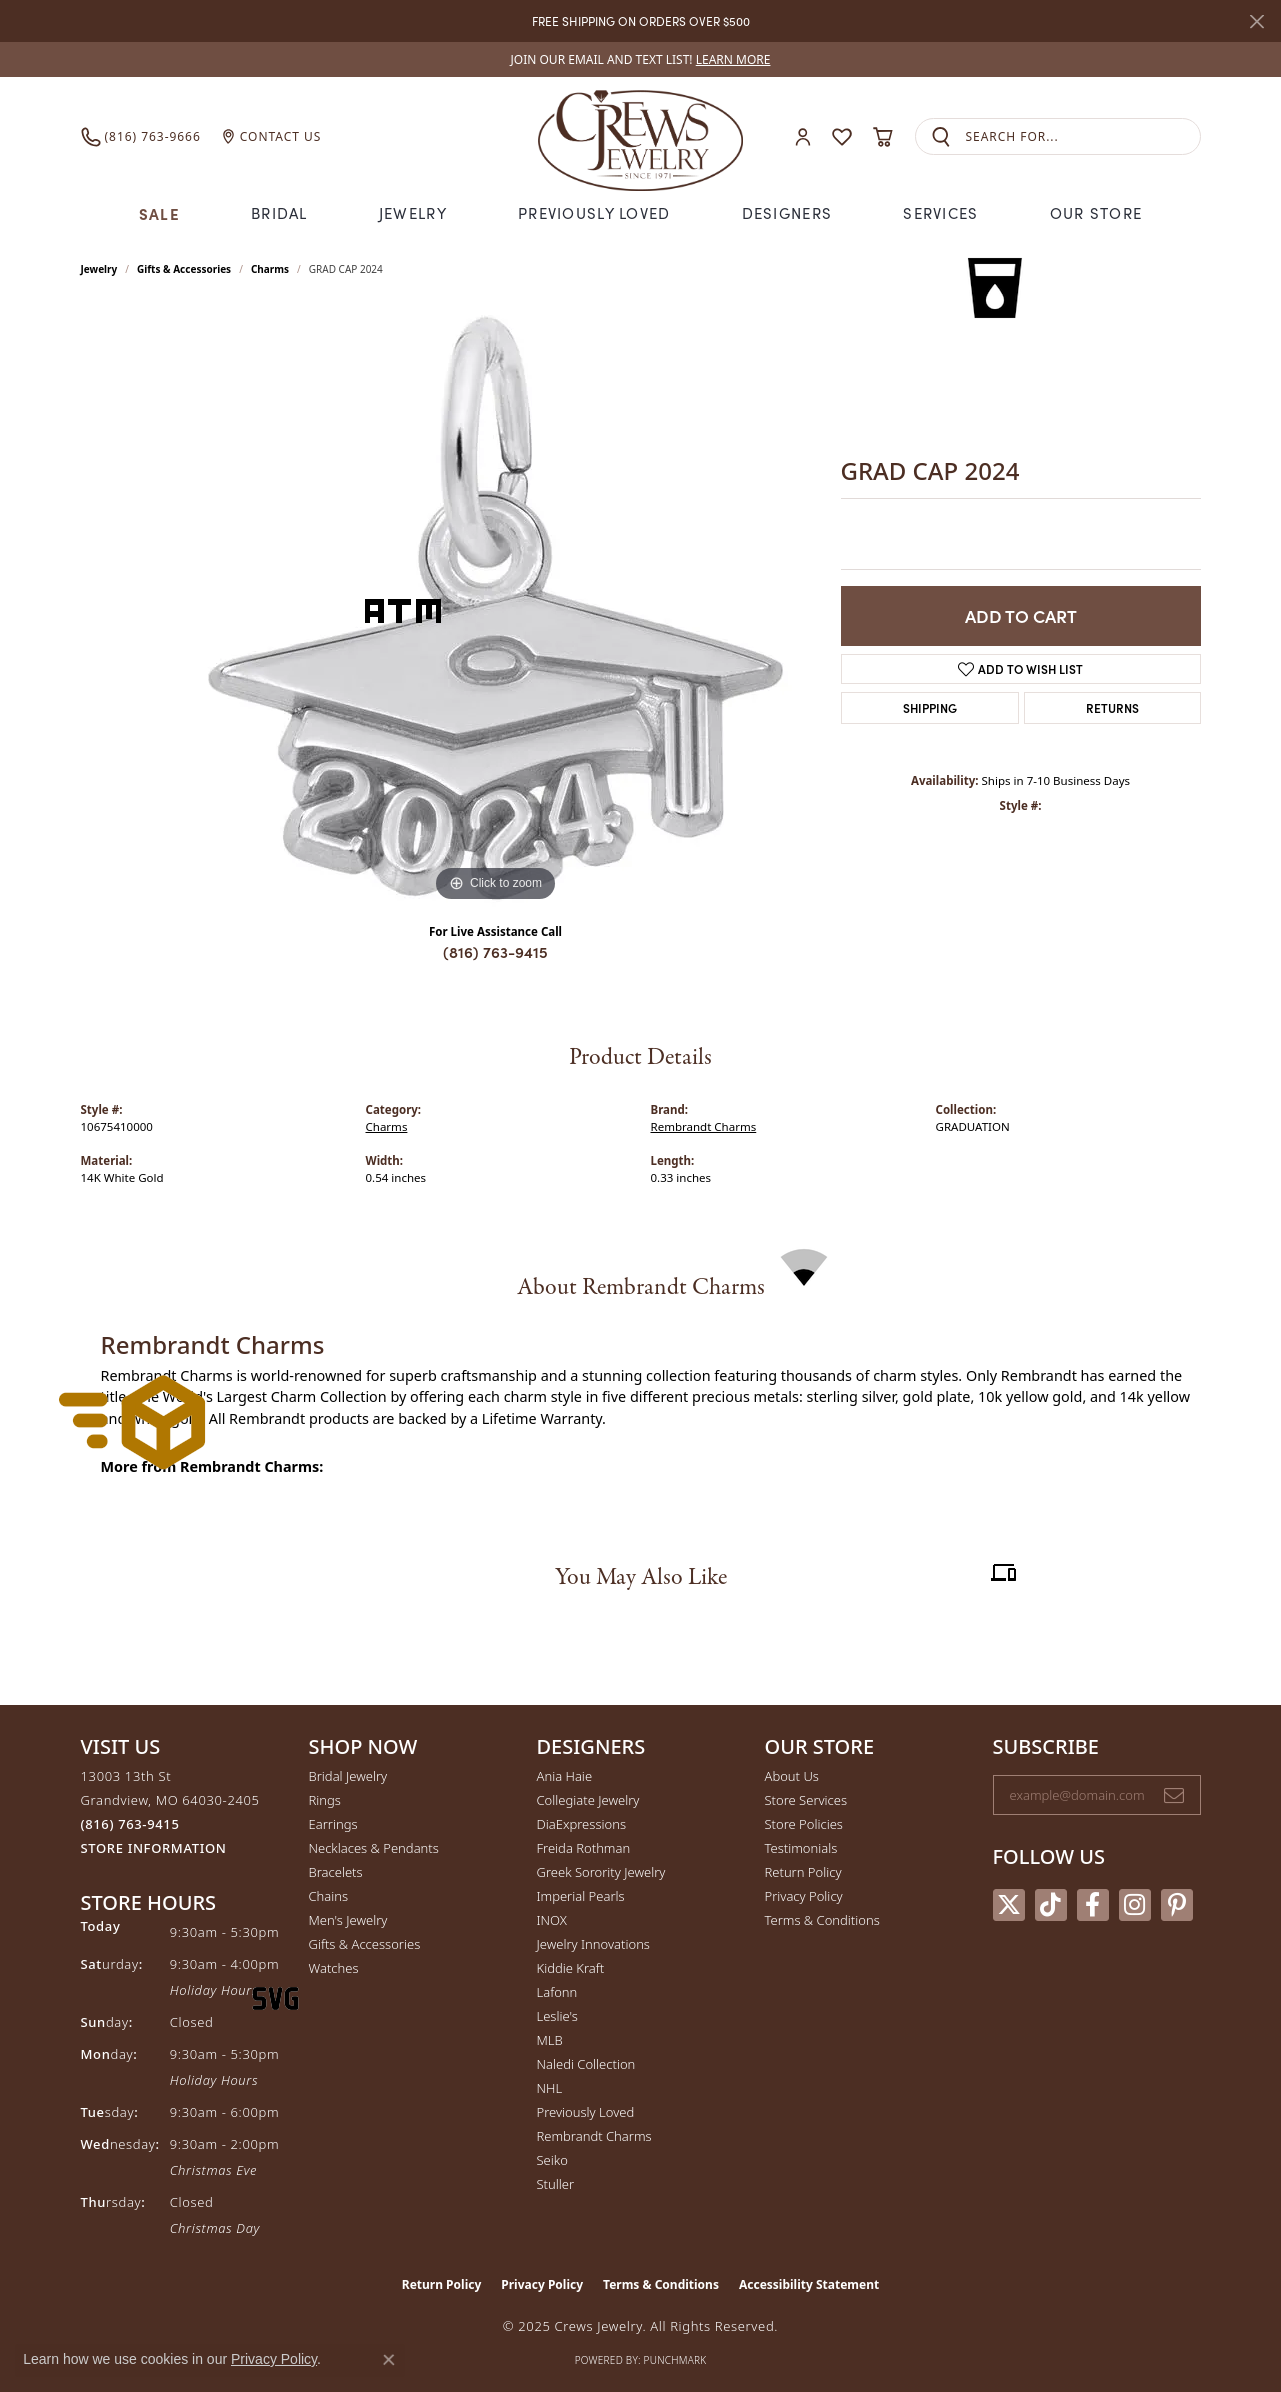 This screenshot has width=1281, height=2392. What do you see at coordinates (275, 1998) in the screenshot?
I see `indicates an SVG file format` at bounding box center [275, 1998].